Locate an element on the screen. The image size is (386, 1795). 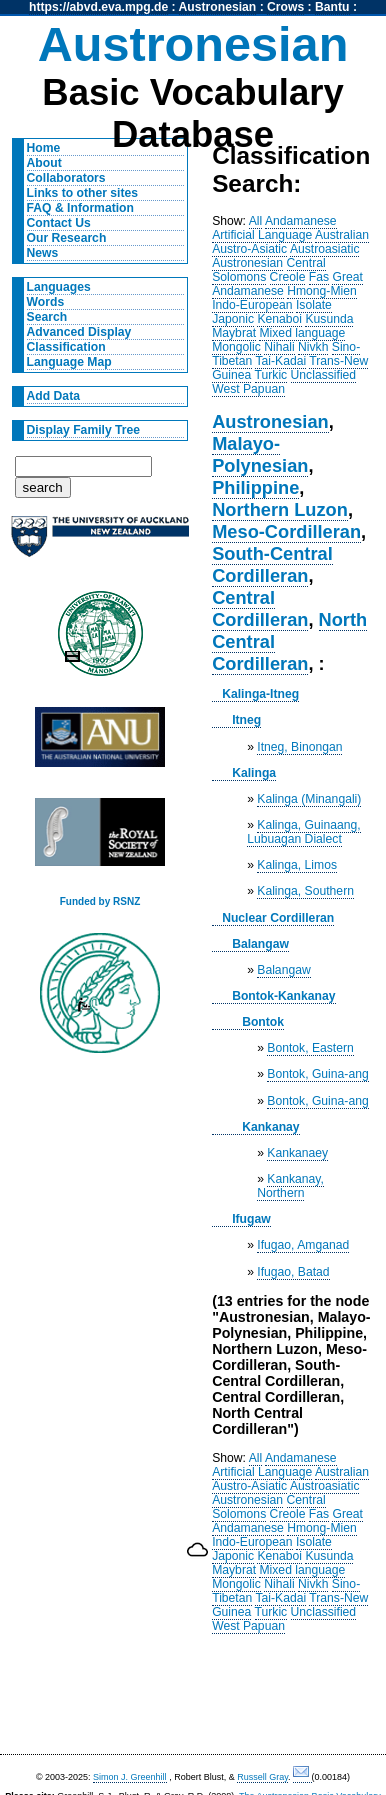
switch to stream or list view is located at coordinates (72, 656).